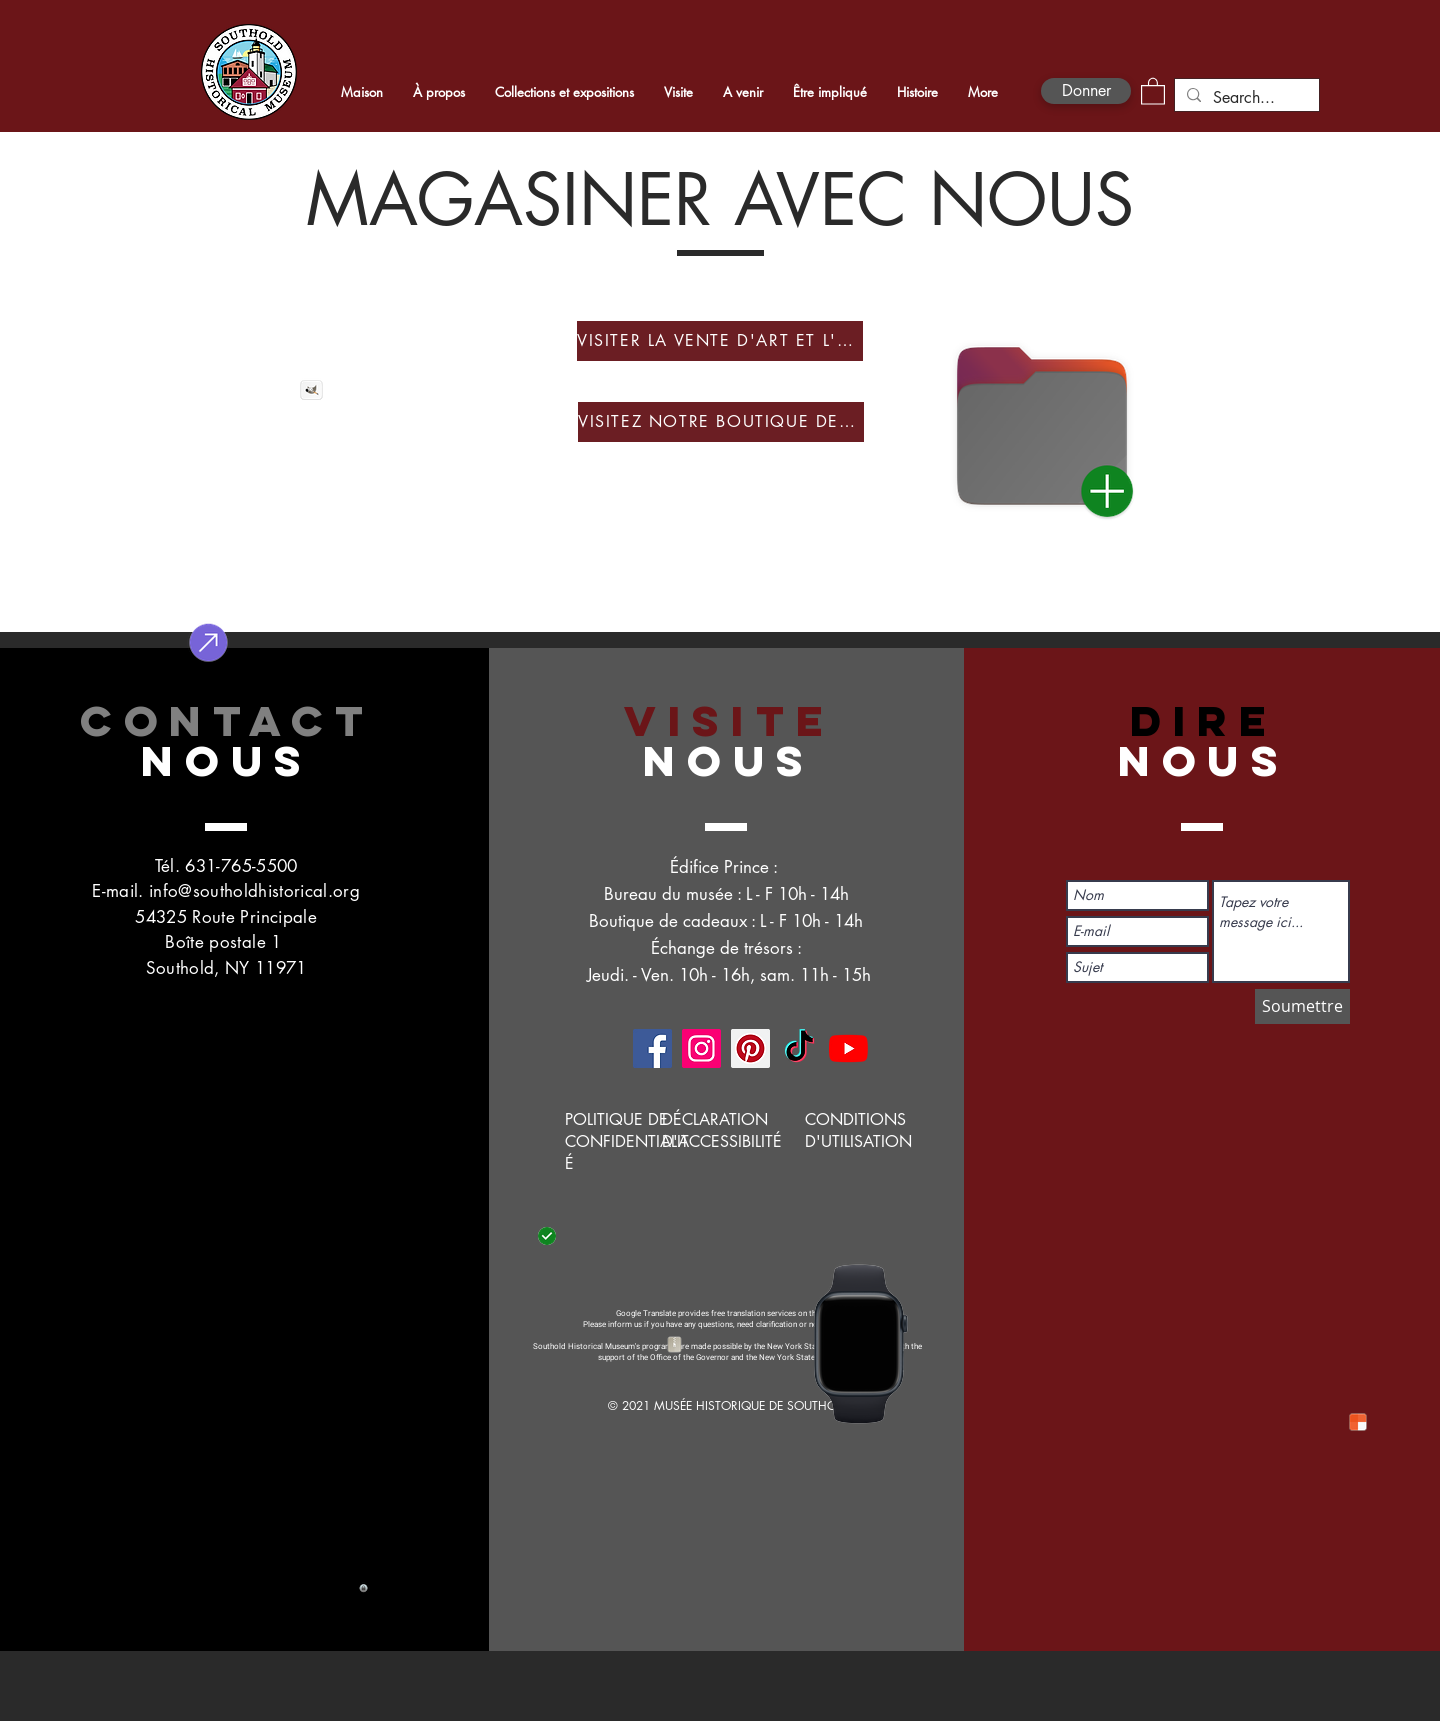  What do you see at coordinates (311, 389) in the screenshot?
I see `open a GIMP project file` at bounding box center [311, 389].